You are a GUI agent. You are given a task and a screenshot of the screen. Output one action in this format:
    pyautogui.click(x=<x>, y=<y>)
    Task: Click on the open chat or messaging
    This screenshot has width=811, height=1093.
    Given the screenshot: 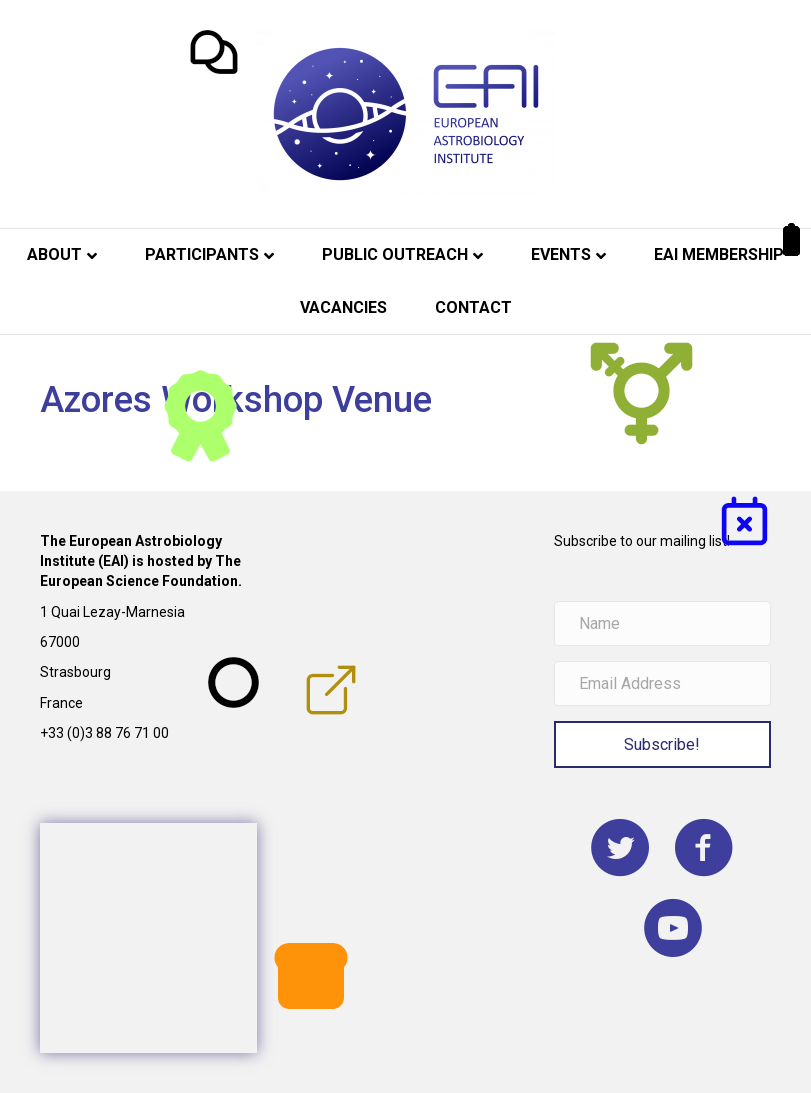 What is the action you would take?
    pyautogui.click(x=214, y=52)
    